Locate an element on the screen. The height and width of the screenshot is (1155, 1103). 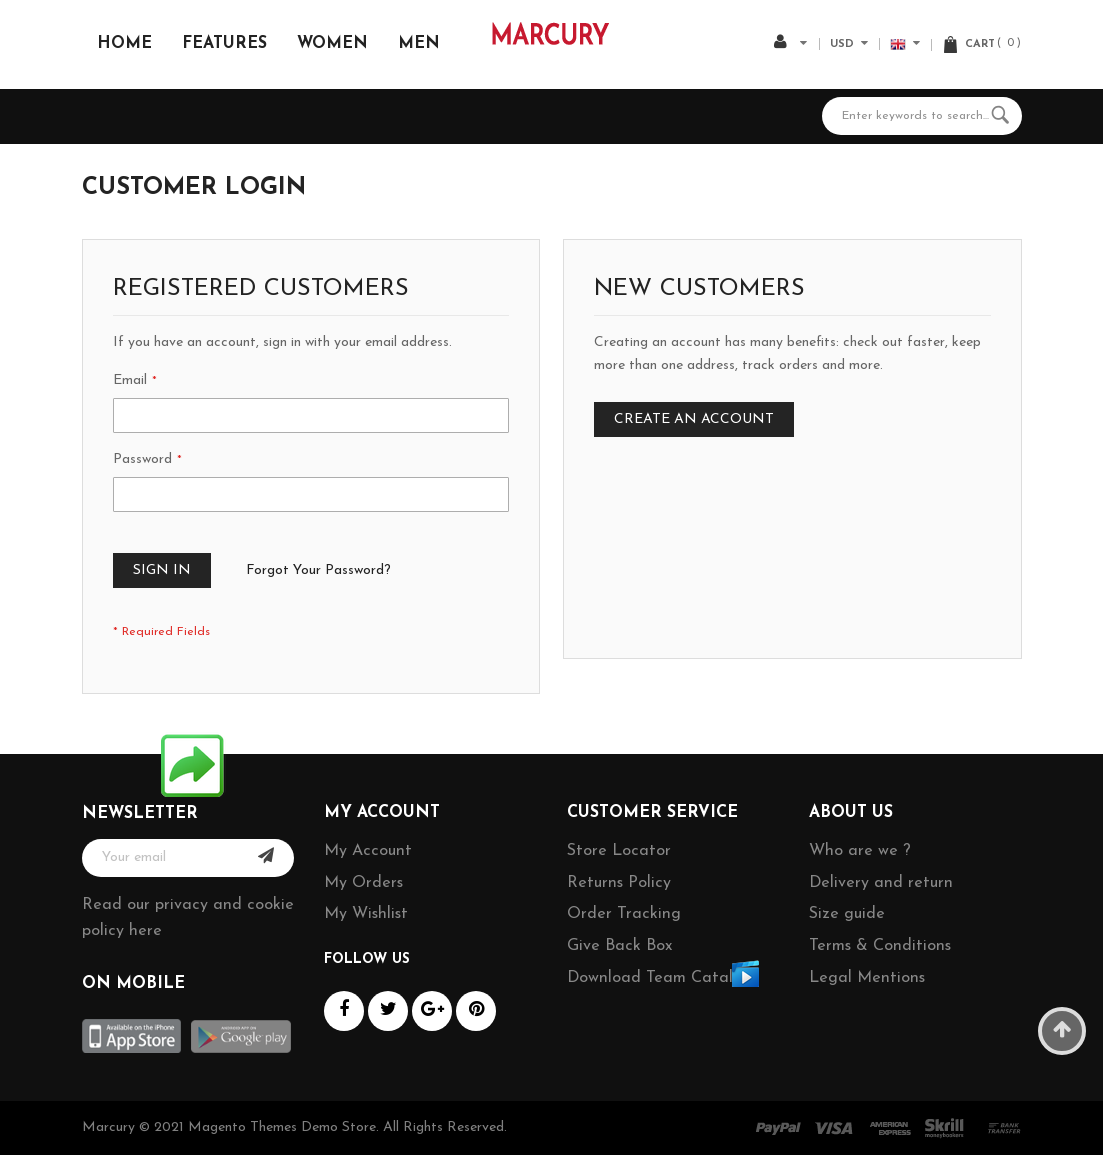
open the movies app is located at coordinates (745, 973).